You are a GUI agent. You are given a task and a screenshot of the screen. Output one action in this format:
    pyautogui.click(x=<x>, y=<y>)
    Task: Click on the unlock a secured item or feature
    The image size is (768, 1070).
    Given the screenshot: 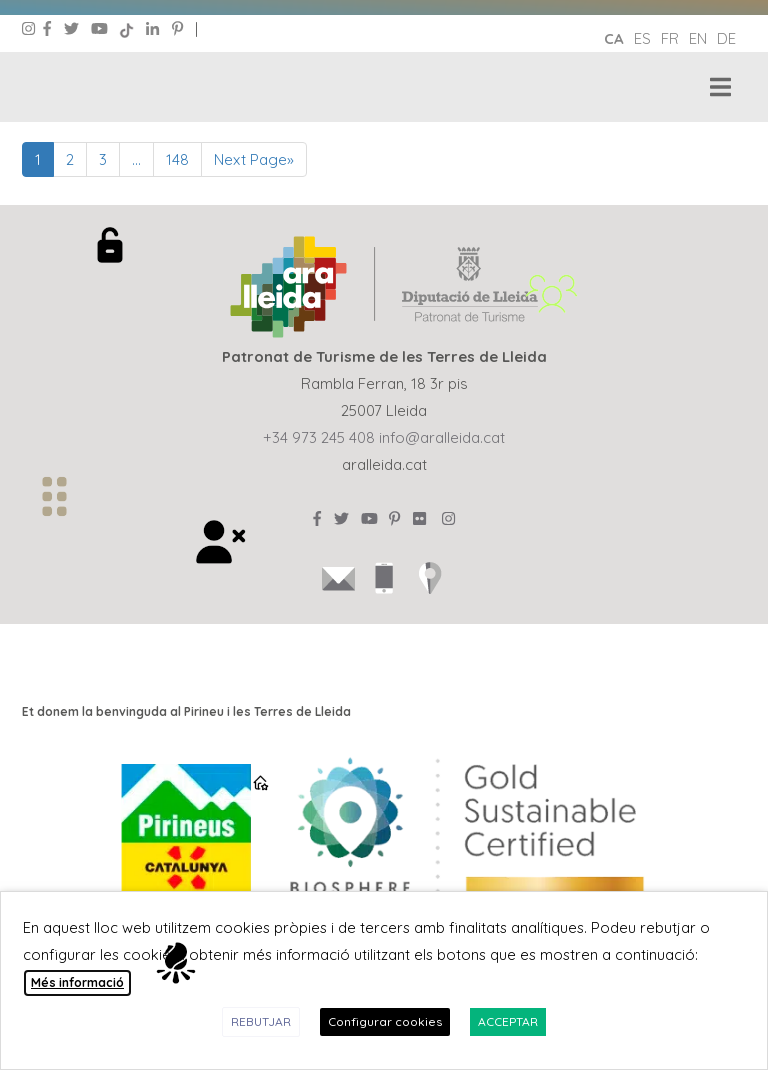 What is the action you would take?
    pyautogui.click(x=110, y=246)
    